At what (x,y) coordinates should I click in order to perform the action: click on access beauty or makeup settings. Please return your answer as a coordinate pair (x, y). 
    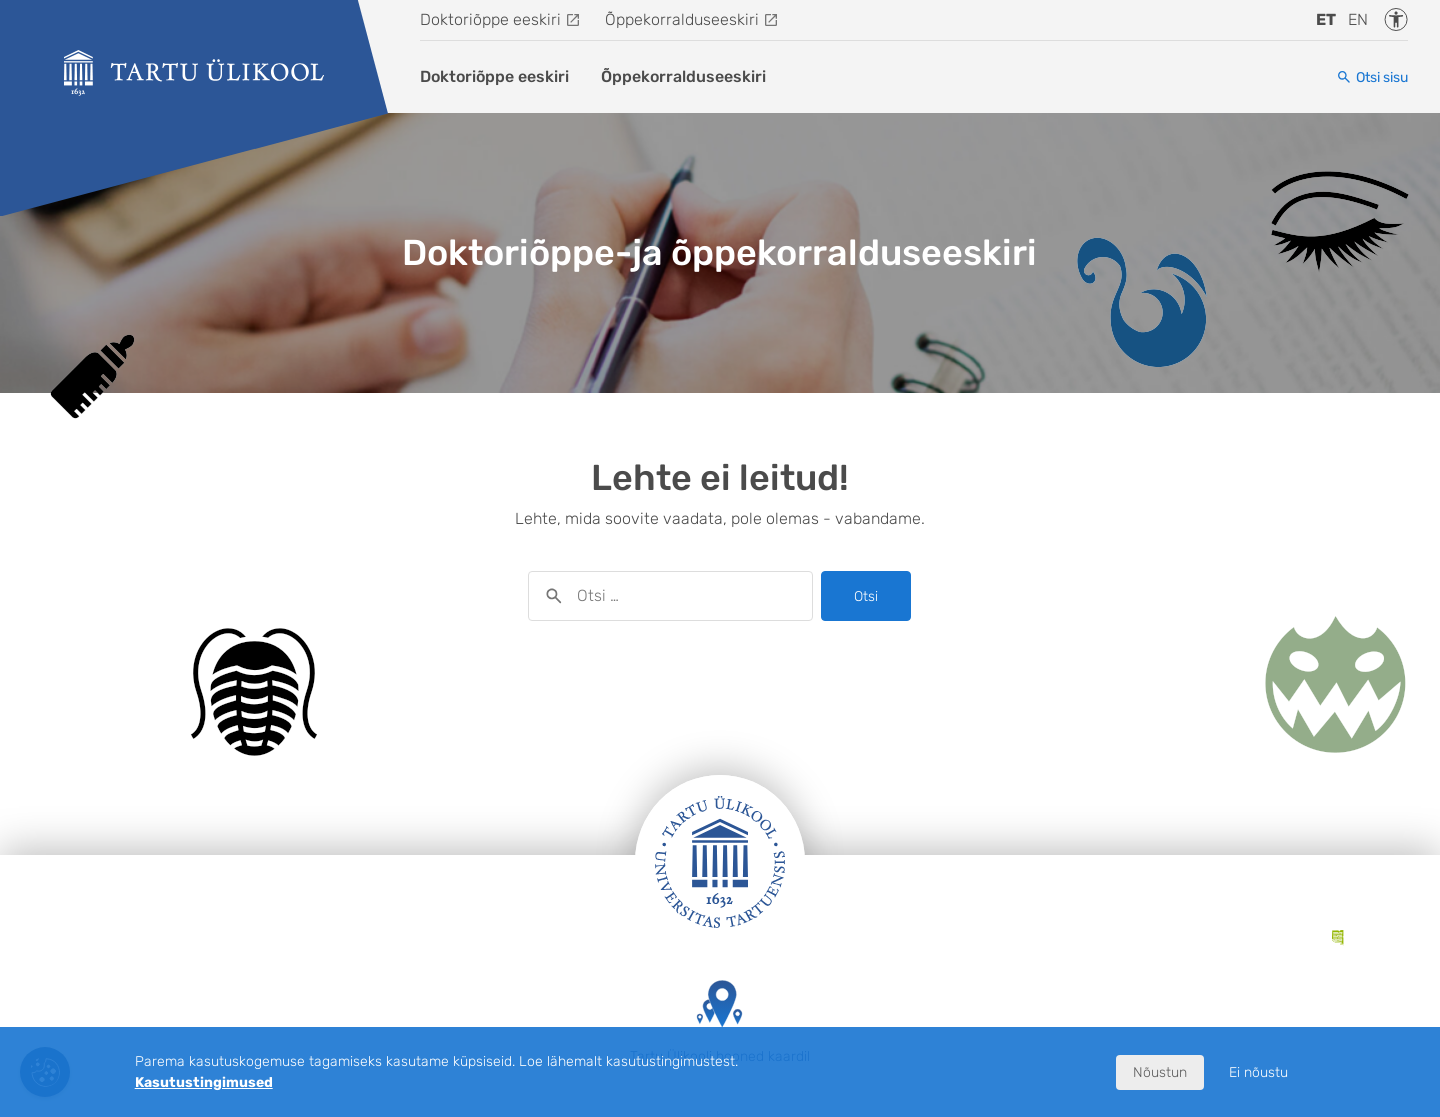
    Looking at the image, I should click on (1340, 222).